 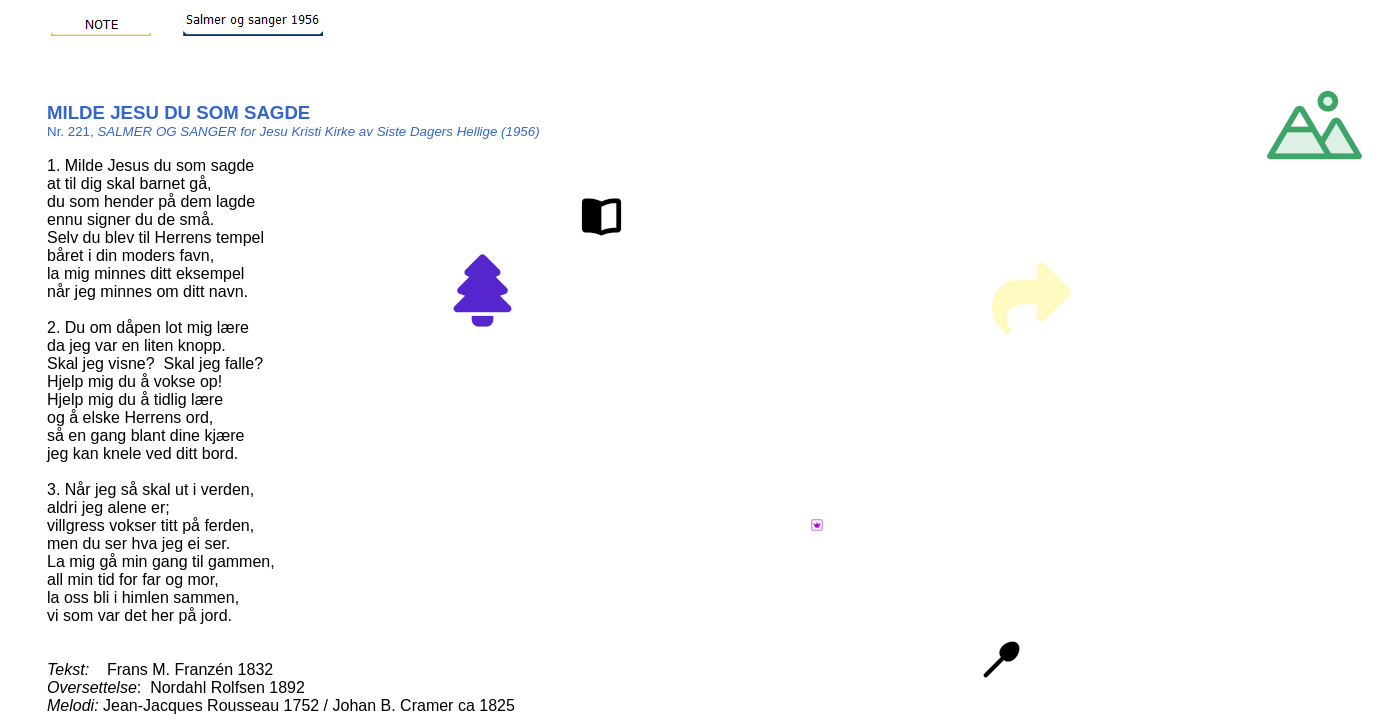 What do you see at coordinates (601, 215) in the screenshot?
I see `open reading mode or e-reader` at bounding box center [601, 215].